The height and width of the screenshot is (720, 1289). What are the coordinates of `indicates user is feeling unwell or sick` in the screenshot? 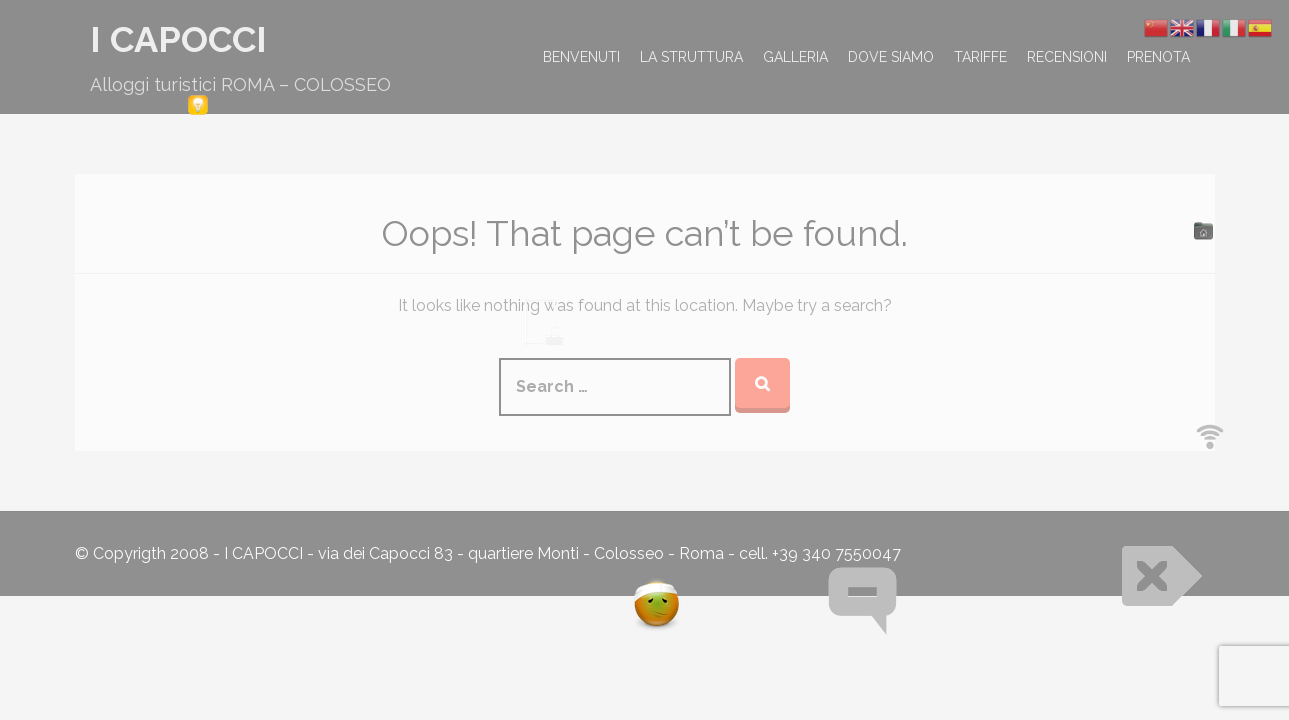 It's located at (657, 606).